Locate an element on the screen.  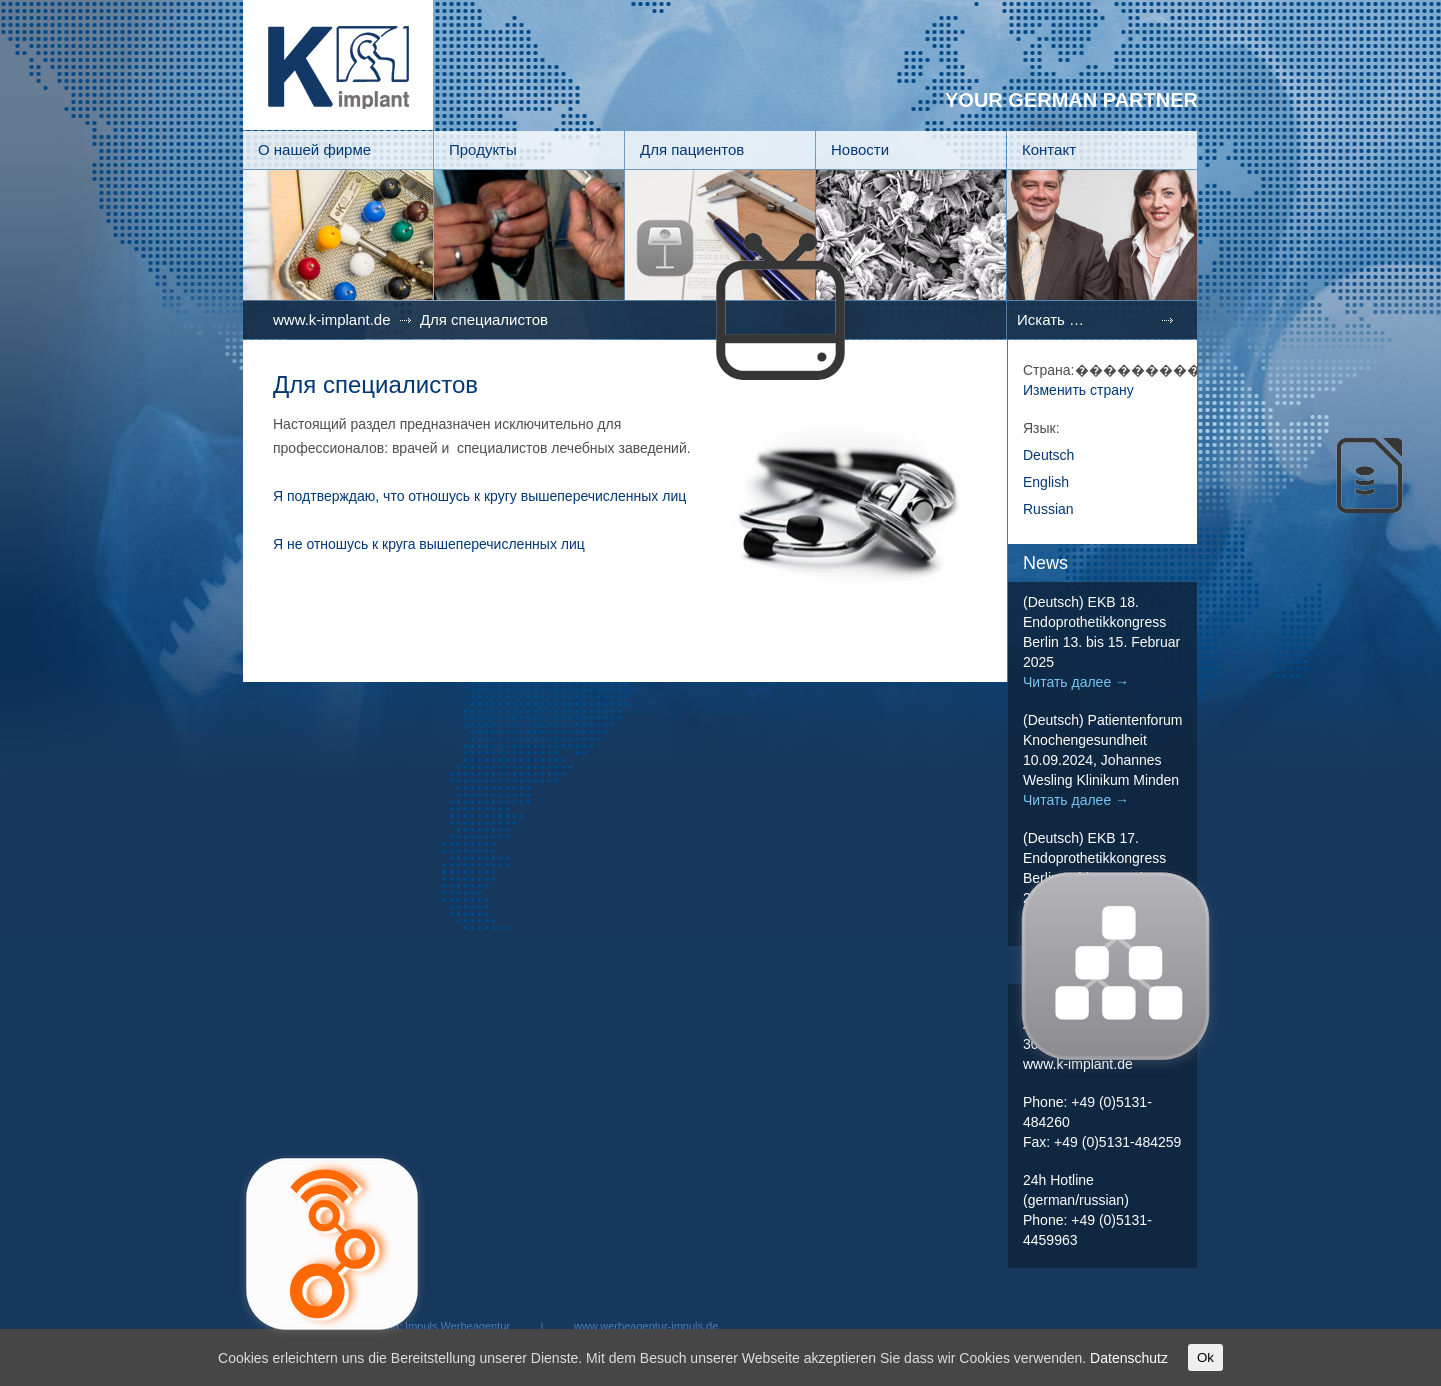
open video player app is located at coordinates (780, 306).